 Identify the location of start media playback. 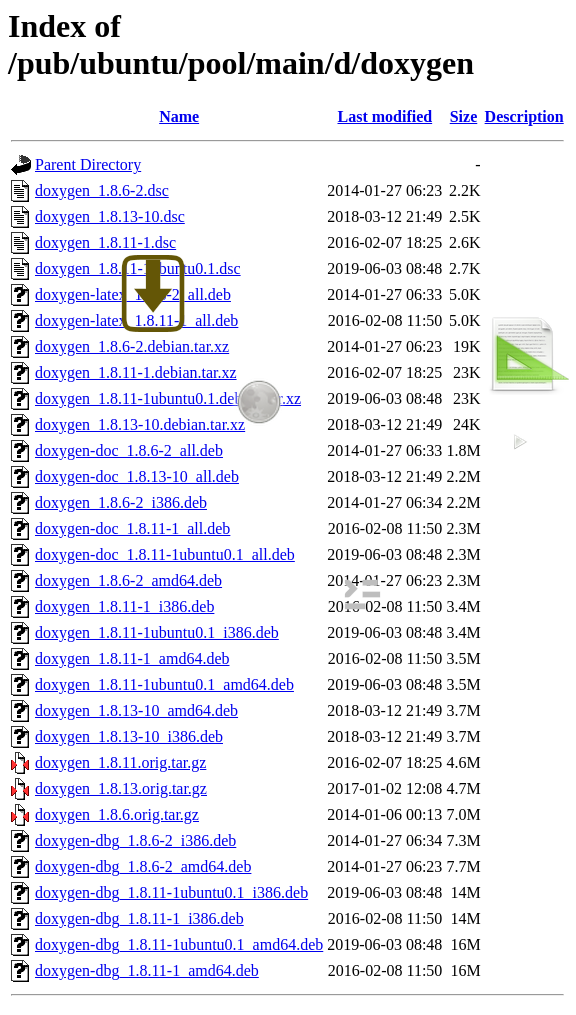
(520, 442).